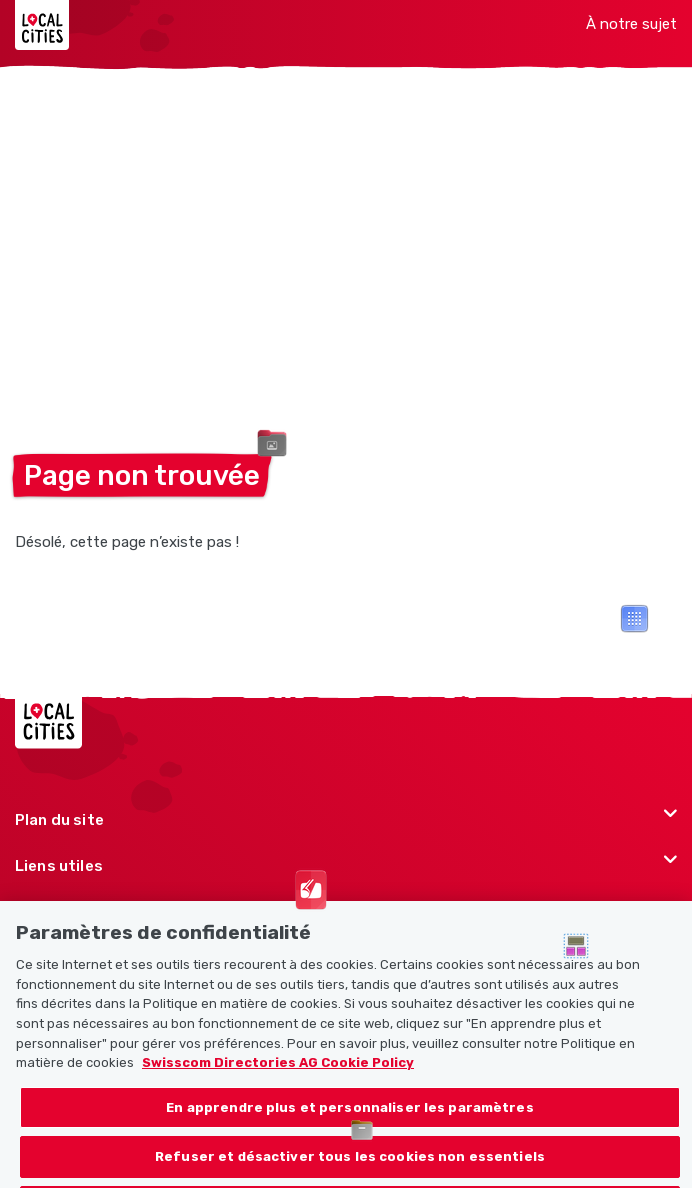 The height and width of the screenshot is (1188, 692). Describe the element at coordinates (362, 1130) in the screenshot. I see `open file manager application` at that location.